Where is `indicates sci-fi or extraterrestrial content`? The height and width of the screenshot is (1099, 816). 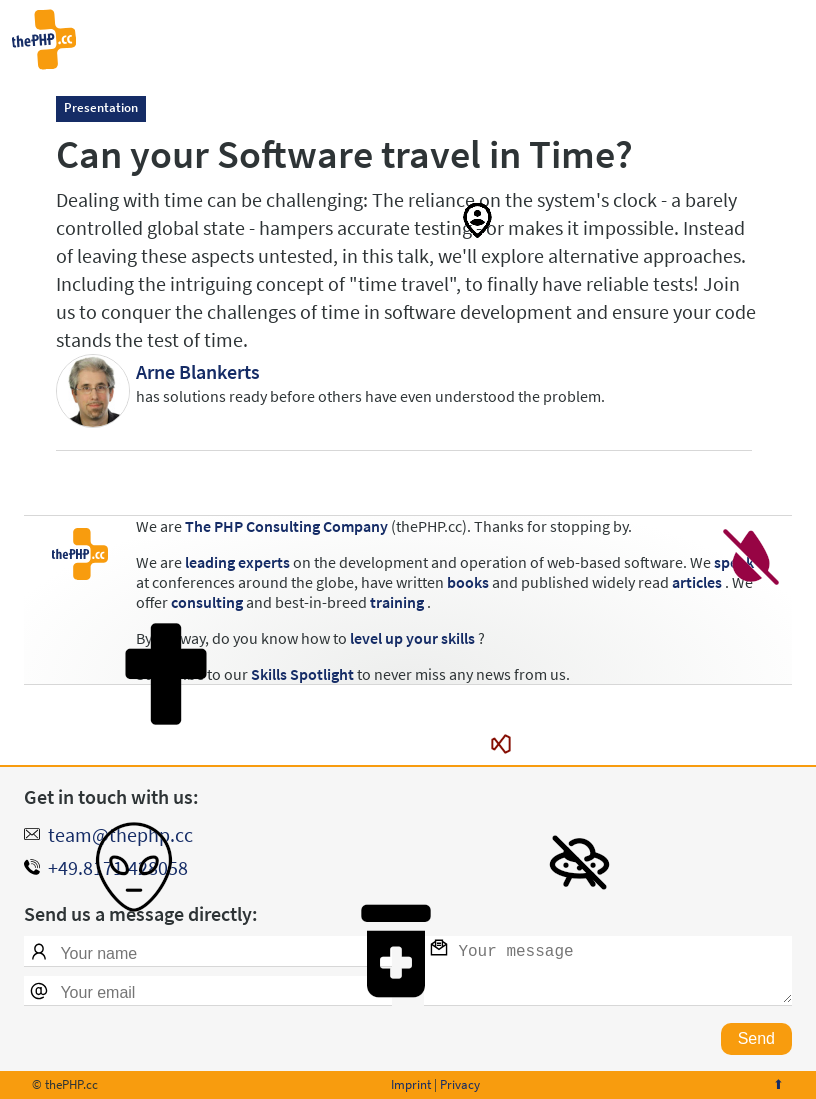 indicates sci-fi or extraterrestrial content is located at coordinates (134, 867).